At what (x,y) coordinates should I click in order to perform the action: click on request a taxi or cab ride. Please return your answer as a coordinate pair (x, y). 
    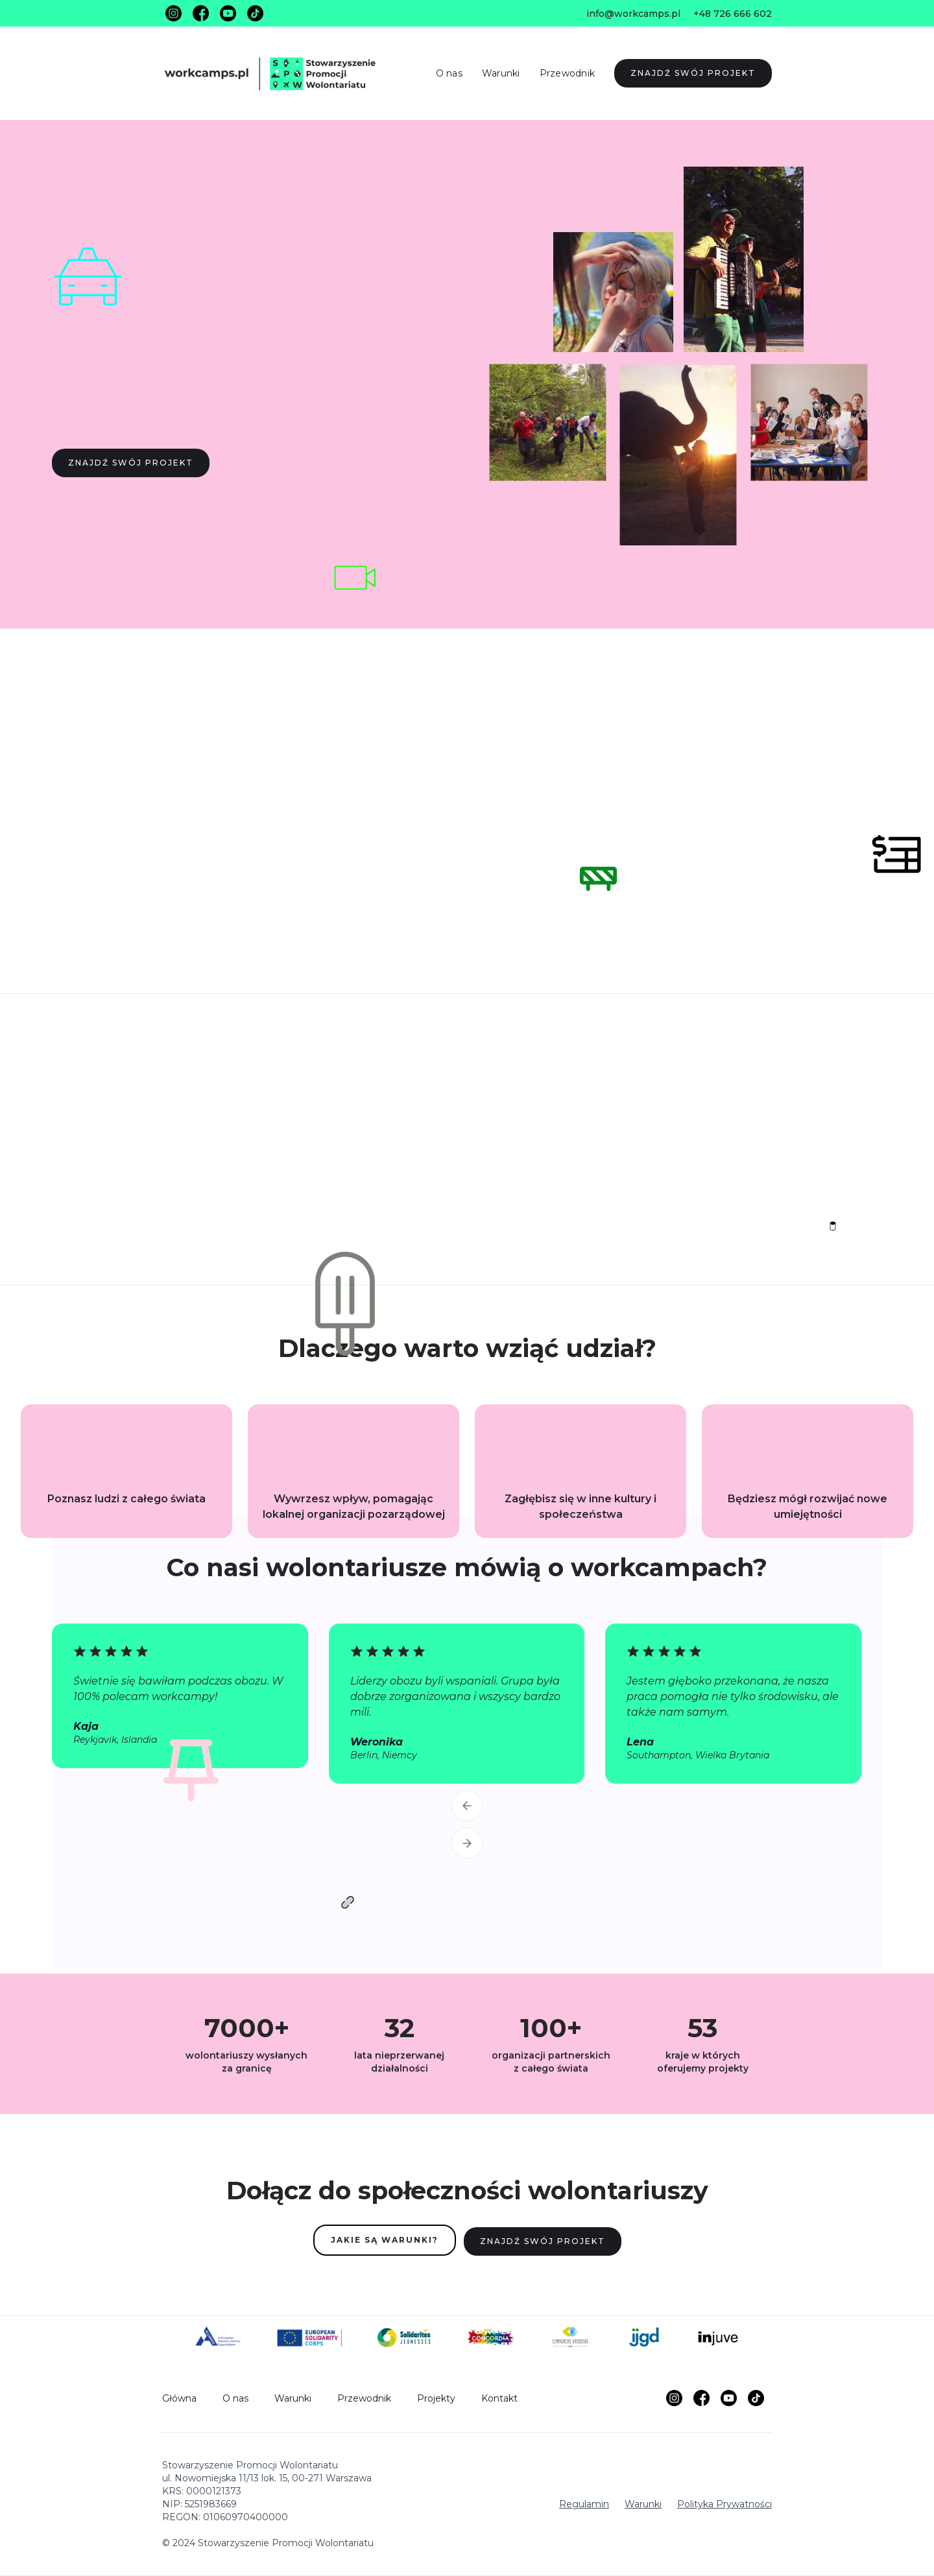
    Looking at the image, I should click on (88, 281).